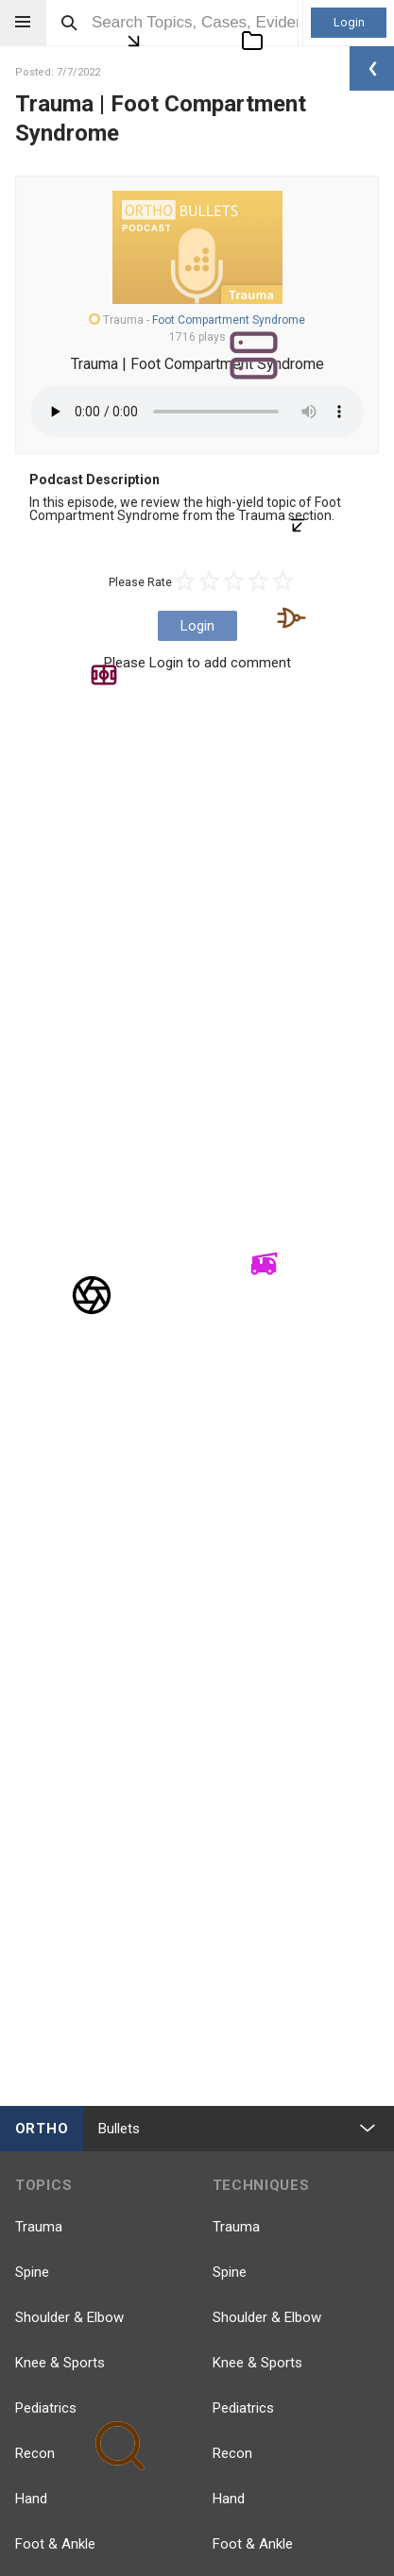  I want to click on view soccer field or pitch layout, so click(104, 675).